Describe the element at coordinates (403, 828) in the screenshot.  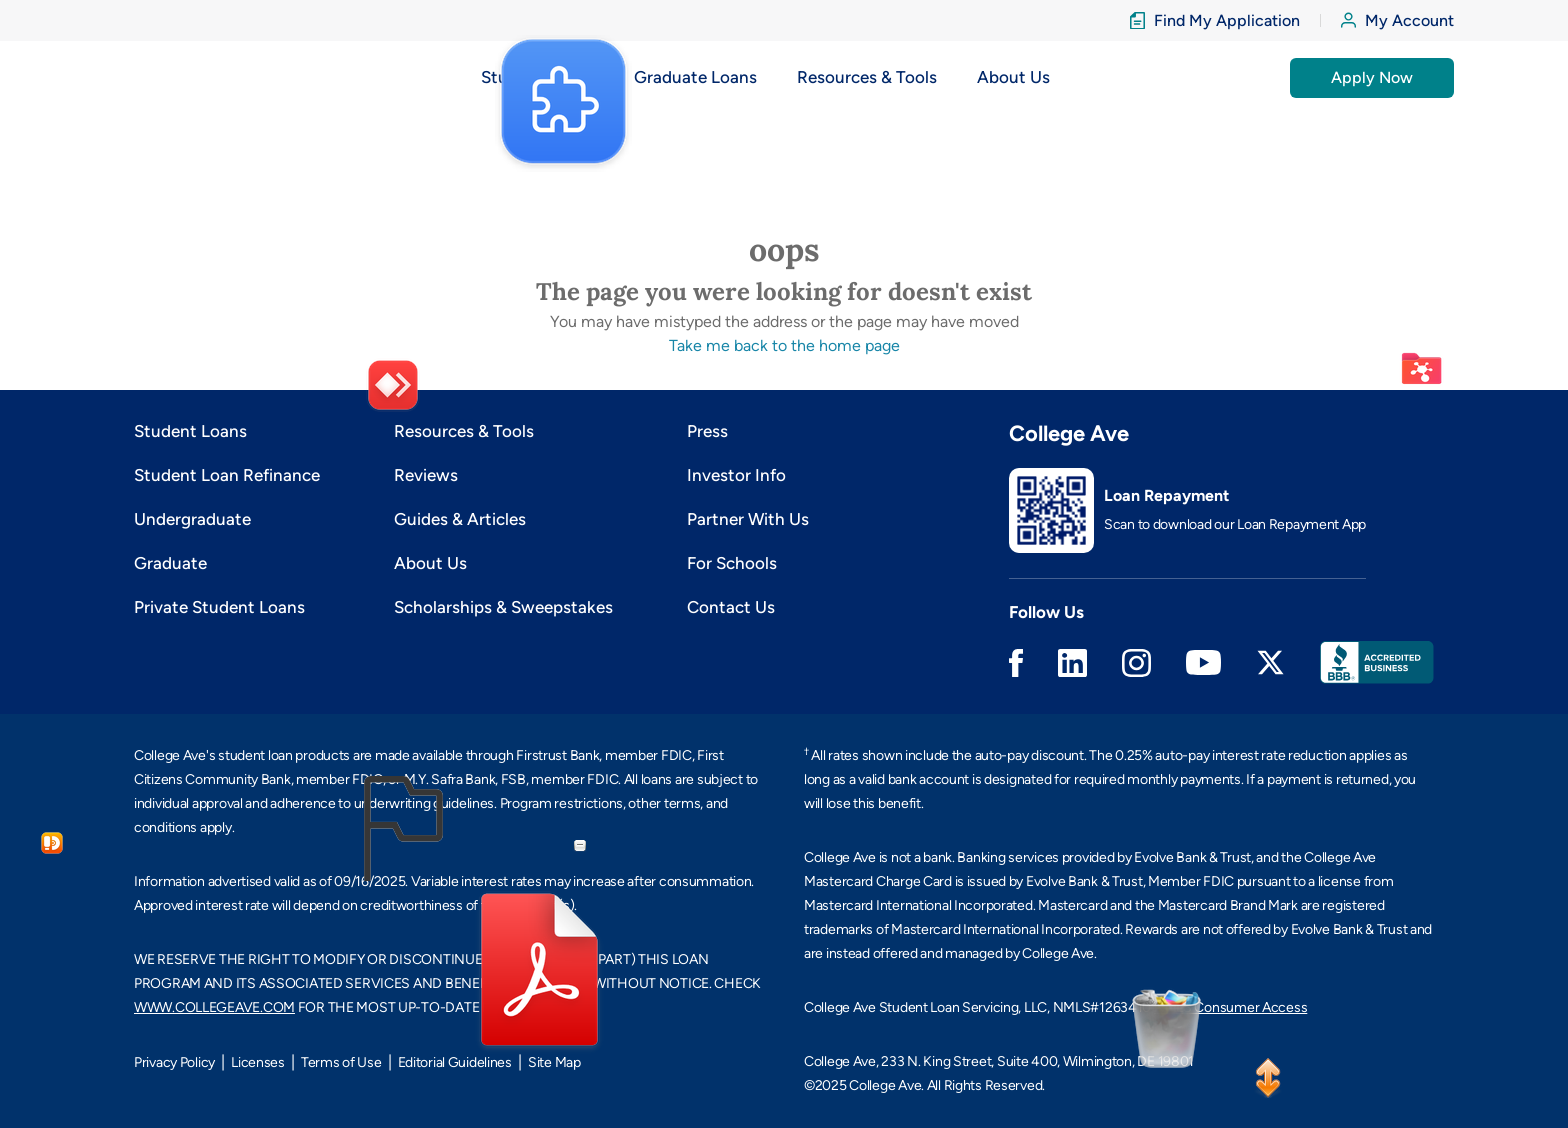
I see `access region or language settings` at that location.